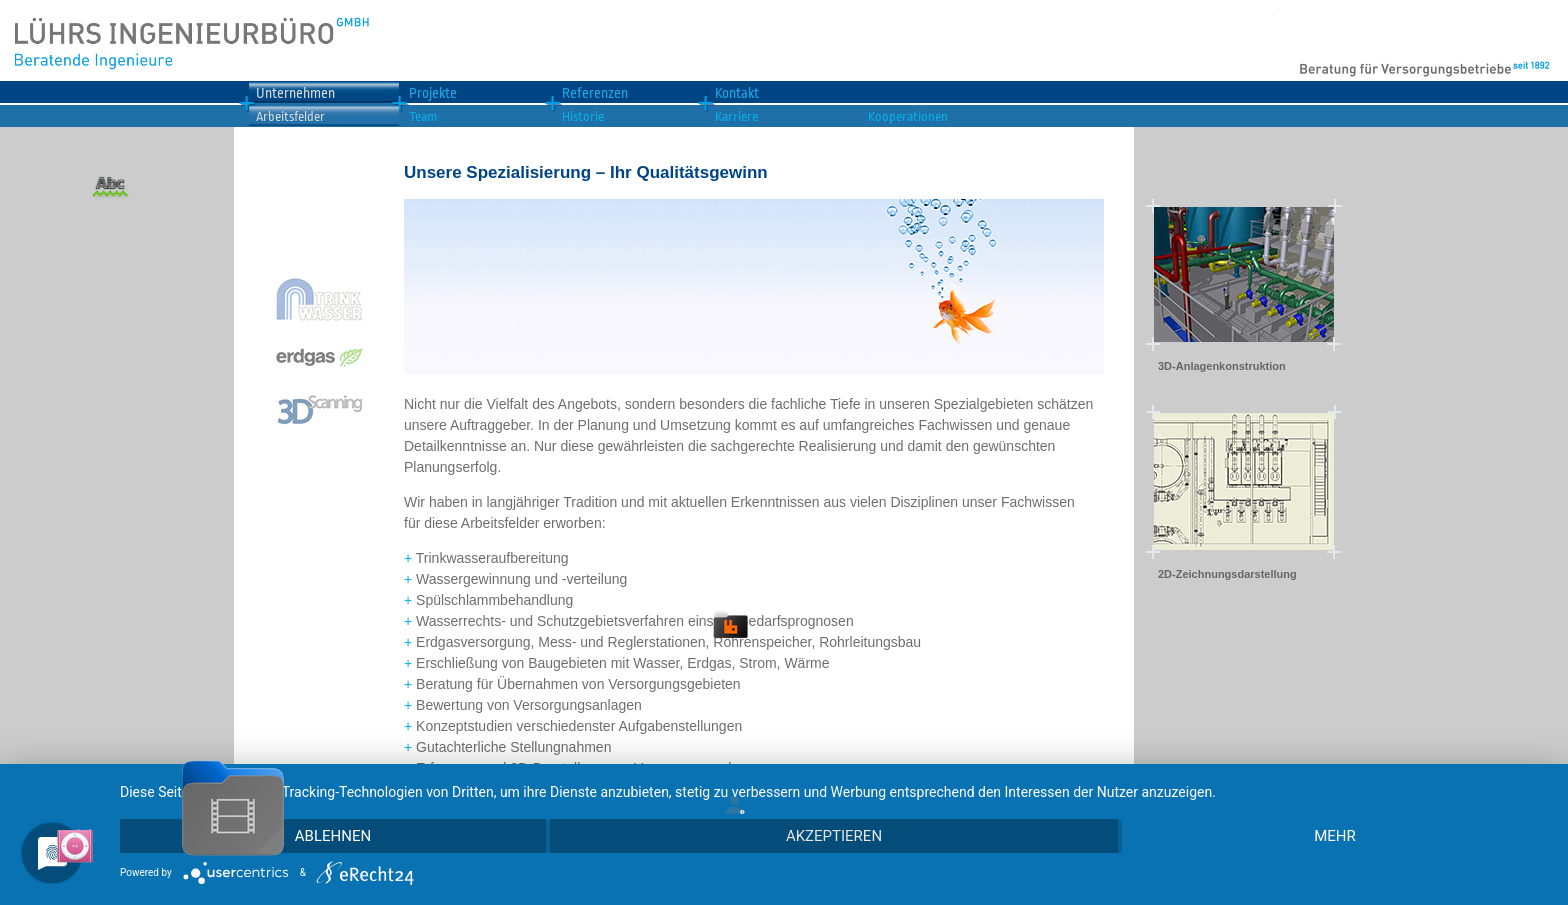 This screenshot has height=905, width=1568. I want to click on iPod shuffle device connected, so click(75, 846).